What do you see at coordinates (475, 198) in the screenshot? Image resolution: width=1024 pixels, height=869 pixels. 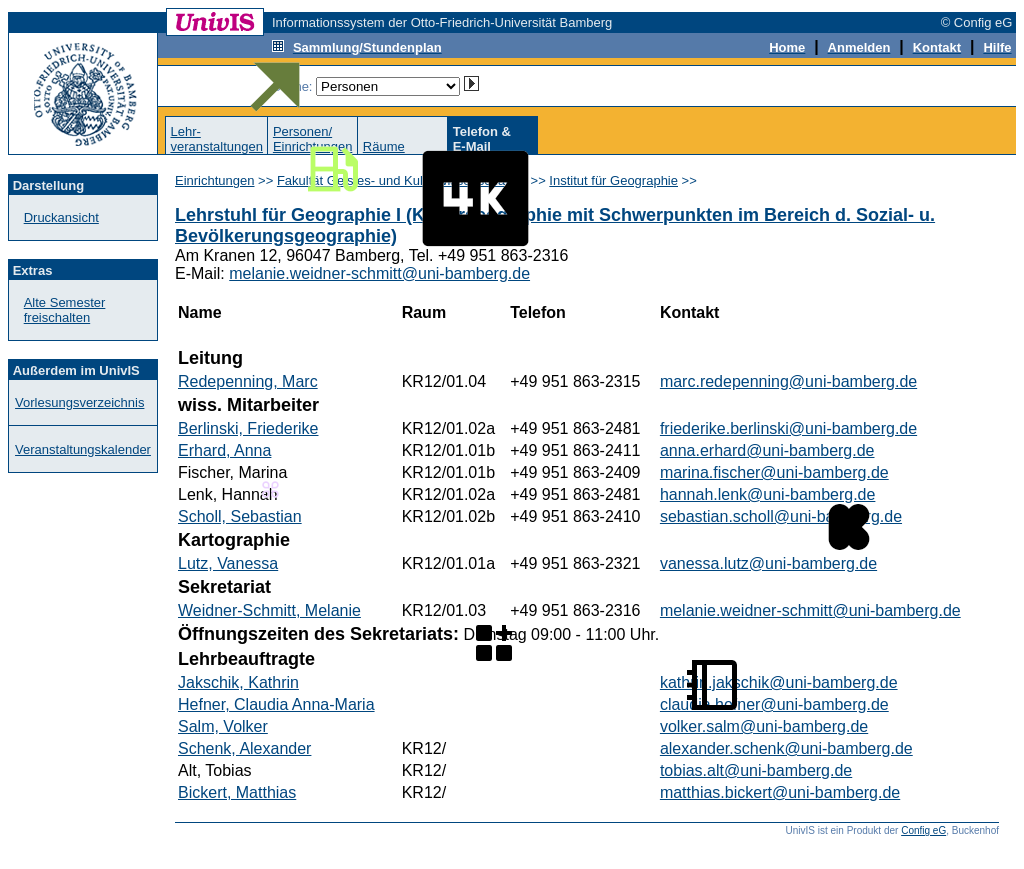 I see `indicates 4k video quality available` at bounding box center [475, 198].